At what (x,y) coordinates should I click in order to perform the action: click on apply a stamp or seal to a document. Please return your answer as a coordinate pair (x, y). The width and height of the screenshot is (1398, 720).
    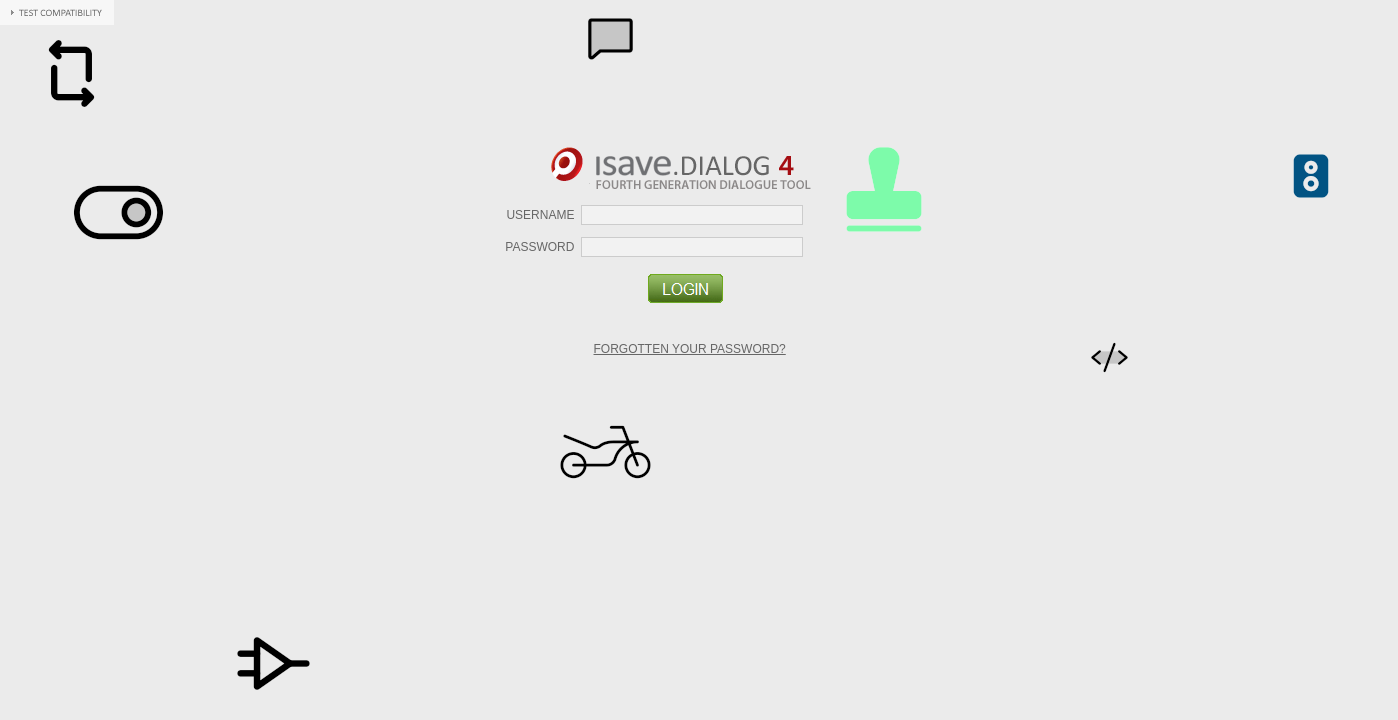
    Looking at the image, I should click on (884, 191).